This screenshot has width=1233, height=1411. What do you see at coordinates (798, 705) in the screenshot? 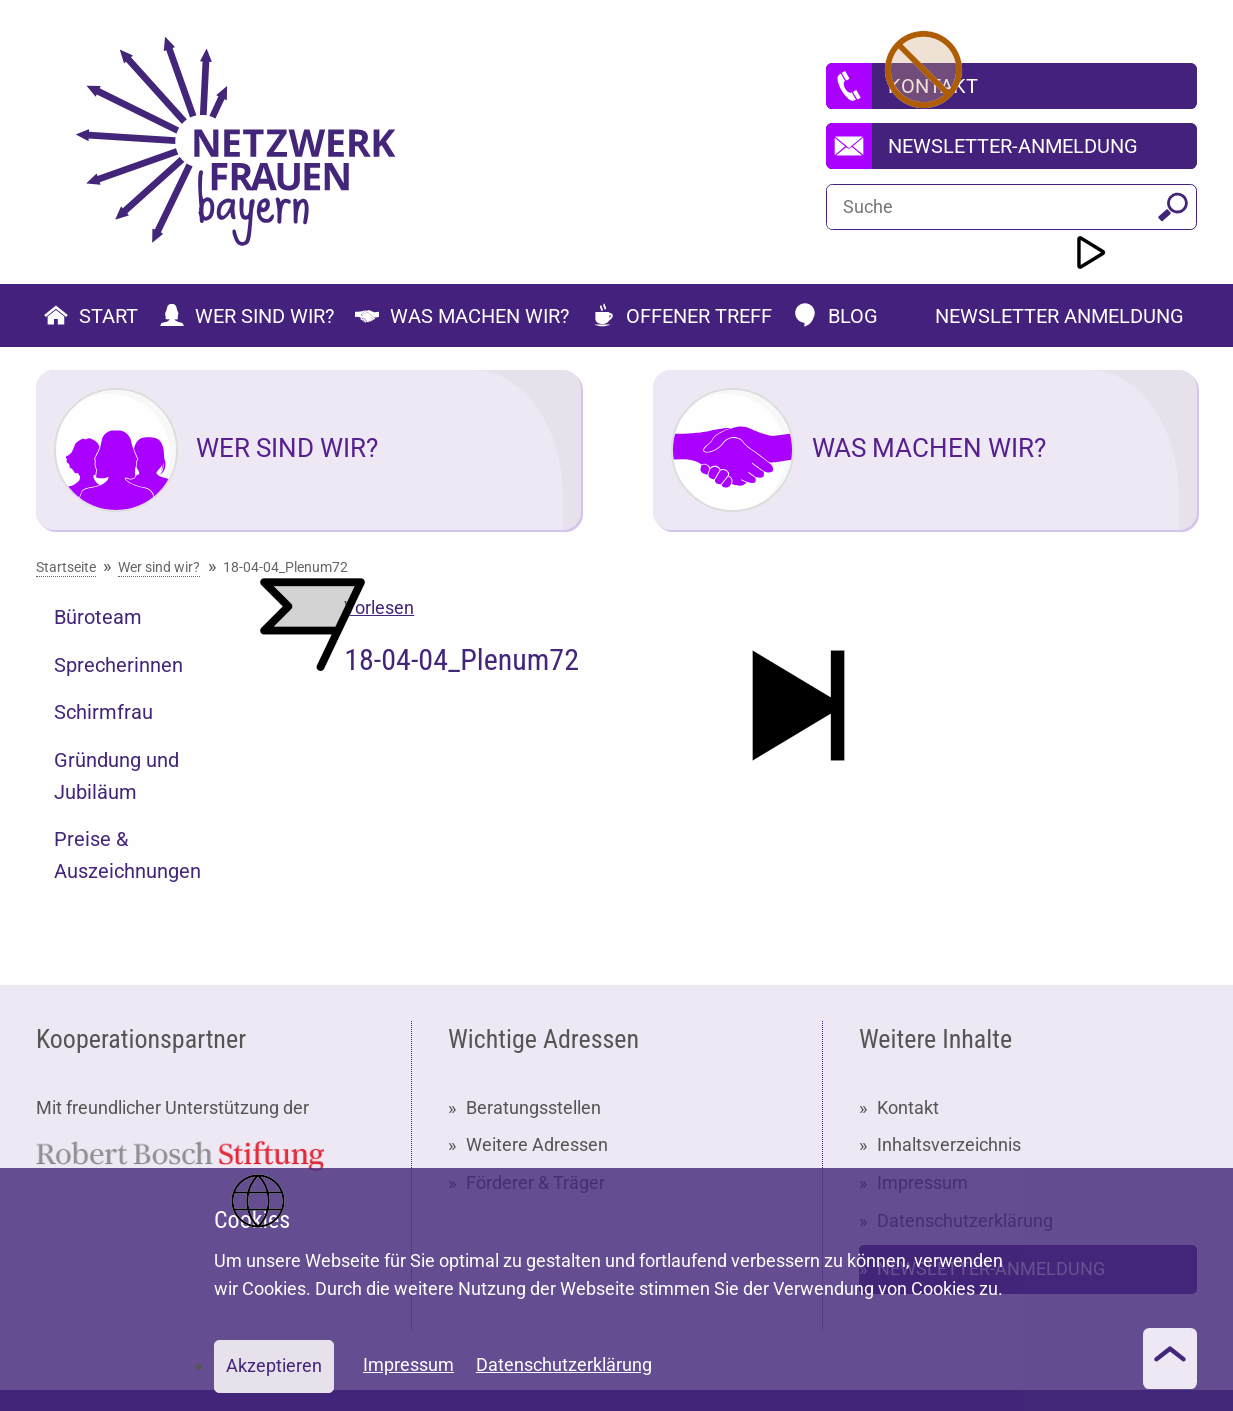
I see `skip to the next track` at bounding box center [798, 705].